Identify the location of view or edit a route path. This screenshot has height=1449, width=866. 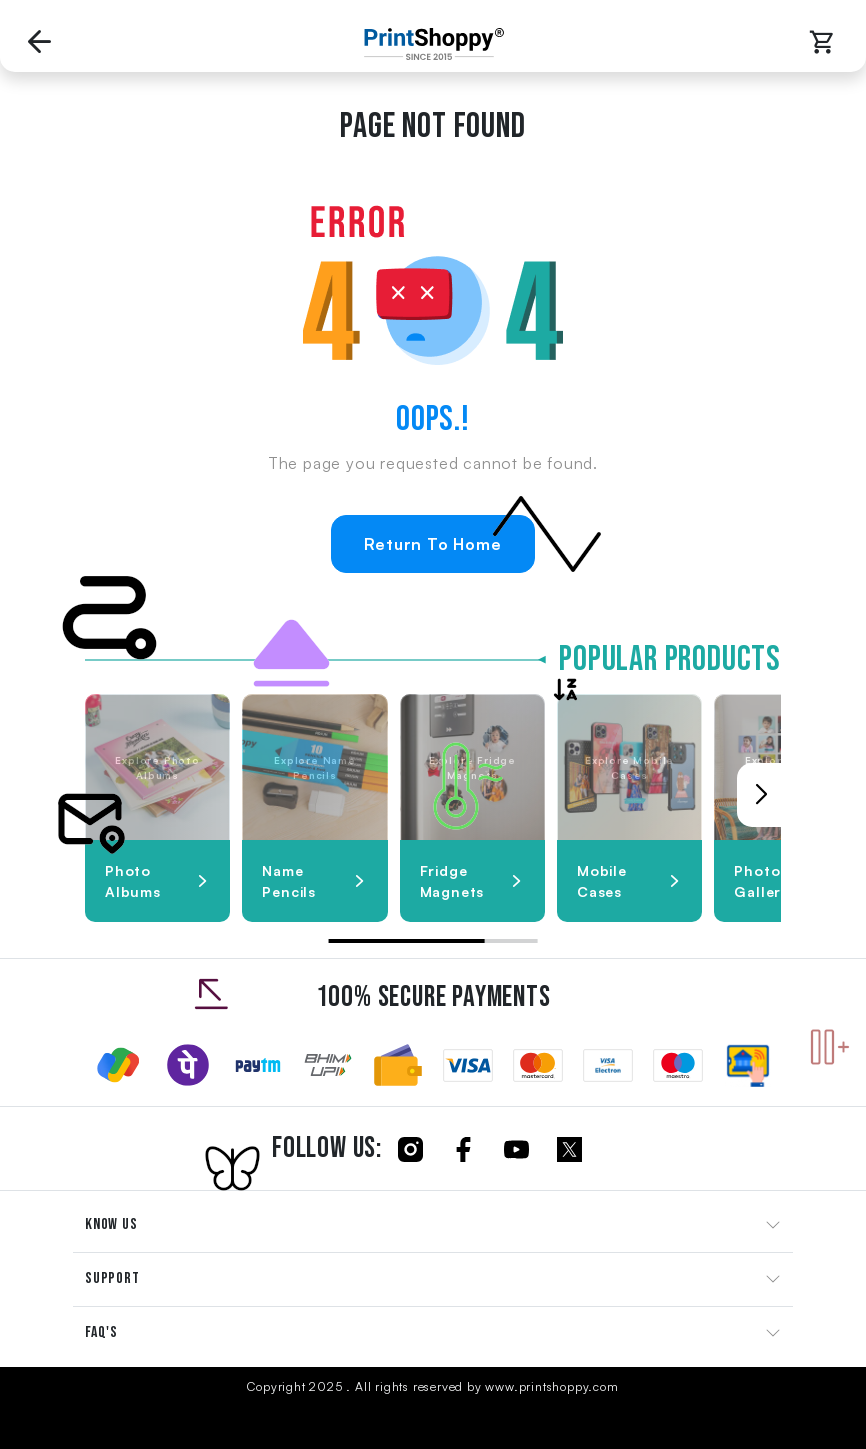
(109, 612).